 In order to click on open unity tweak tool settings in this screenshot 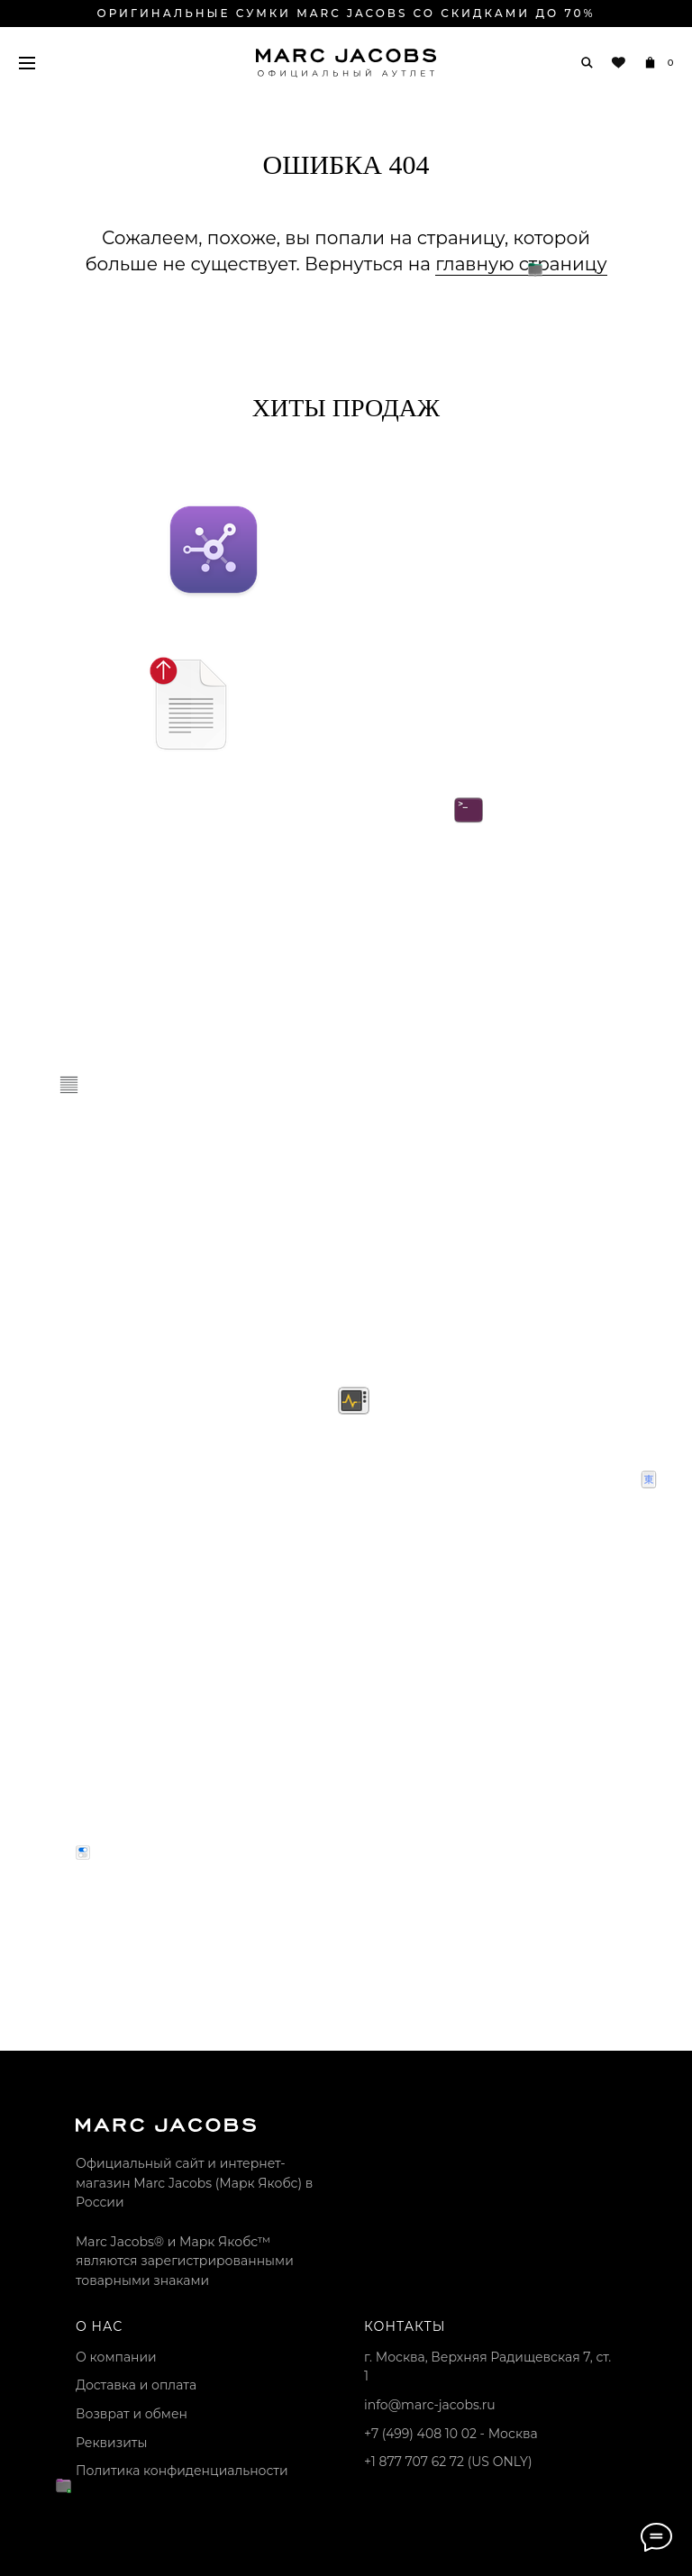, I will do `click(83, 1852)`.